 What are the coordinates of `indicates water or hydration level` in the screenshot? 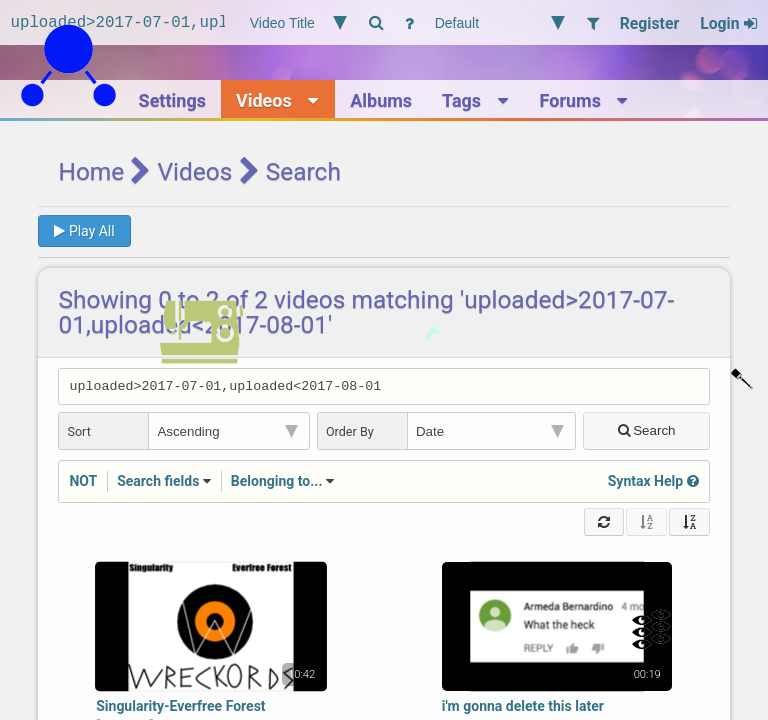 It's located at (68, 65).